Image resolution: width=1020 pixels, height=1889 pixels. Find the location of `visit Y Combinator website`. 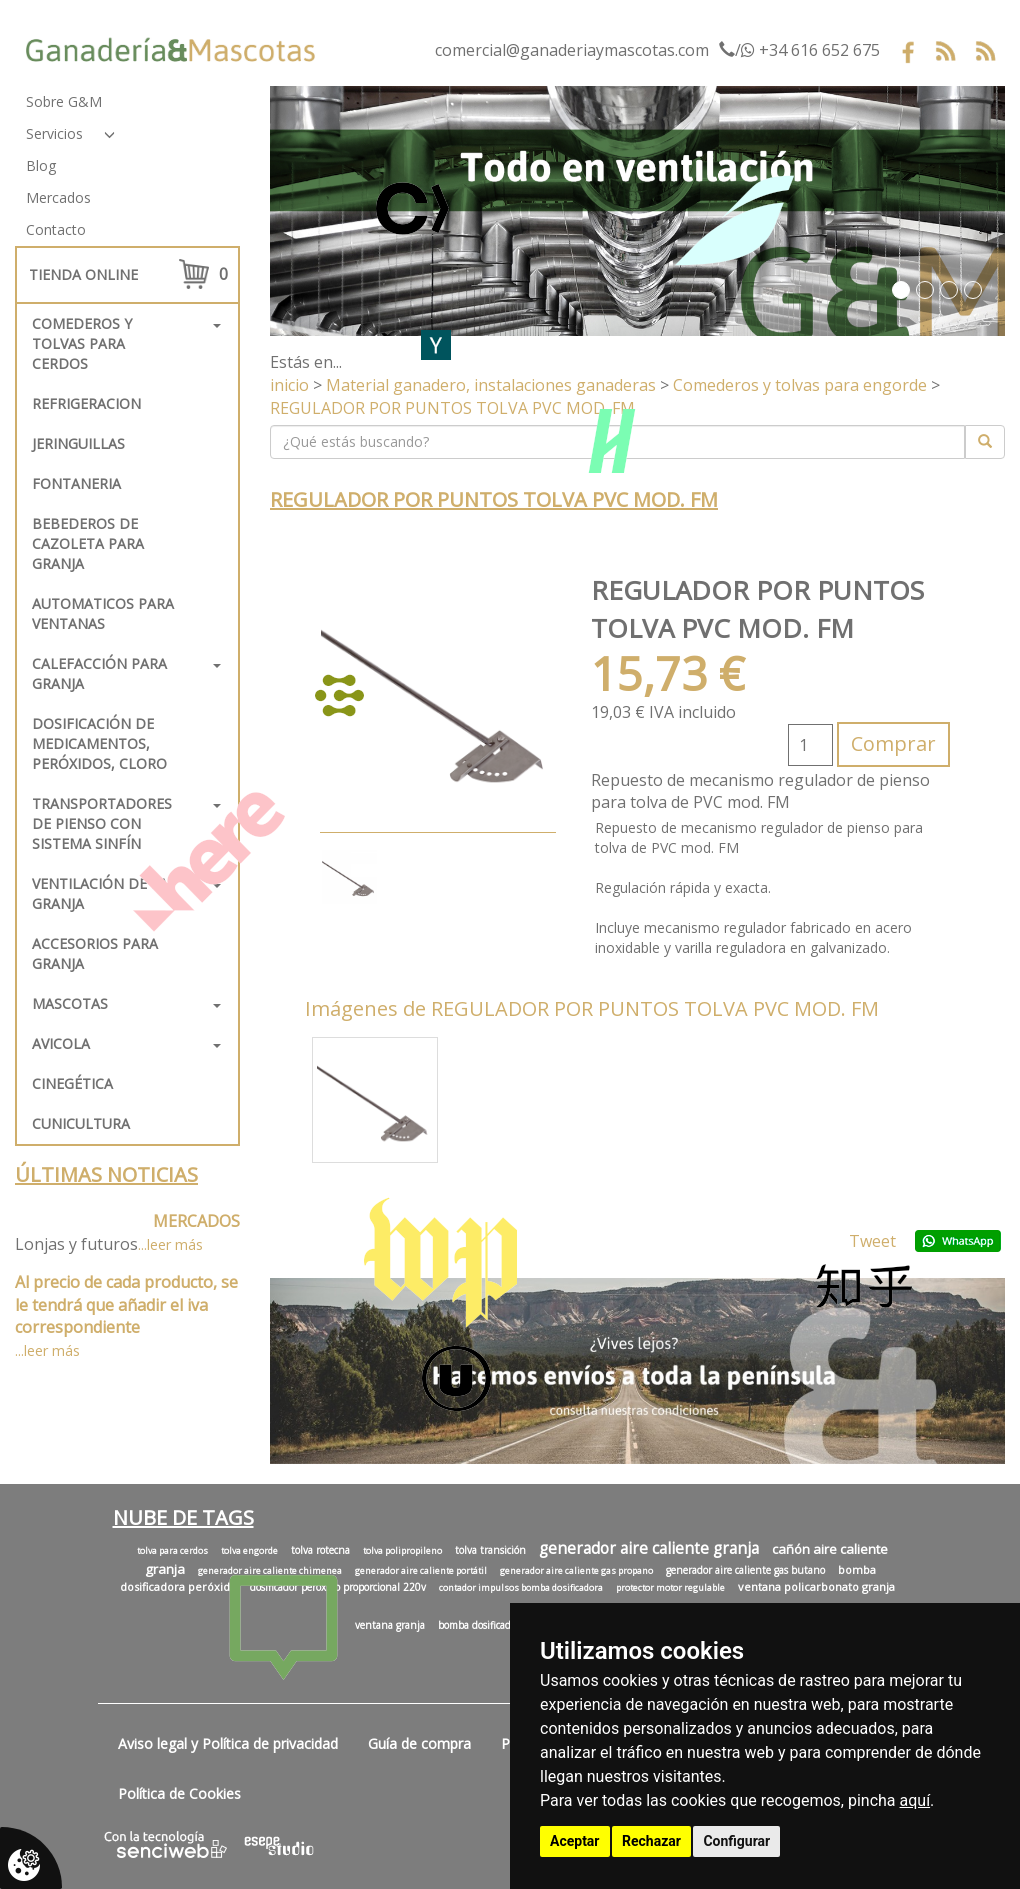

visit Y Combinator website is located at coordinates (436, 345).